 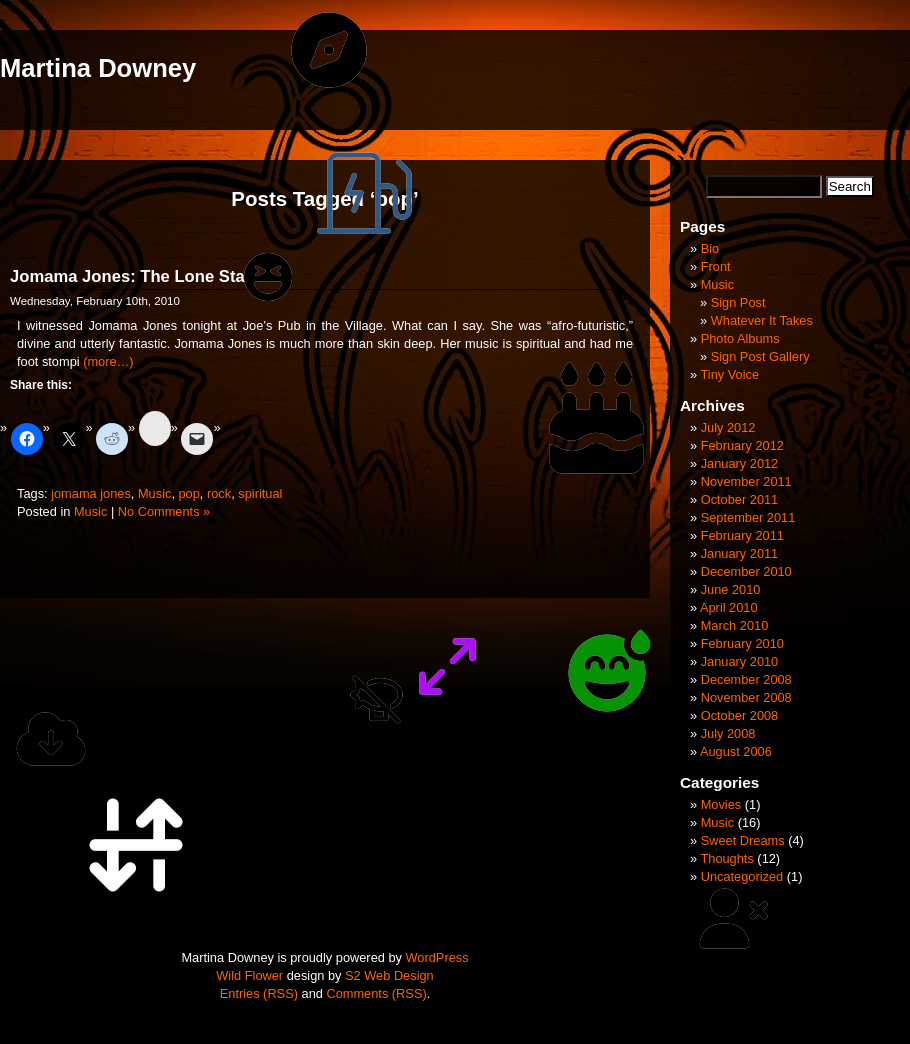 What do you see at coordinates (732, 918) in the screenshot?
I see `remove a user or contact` at bounding box center [732, 918].